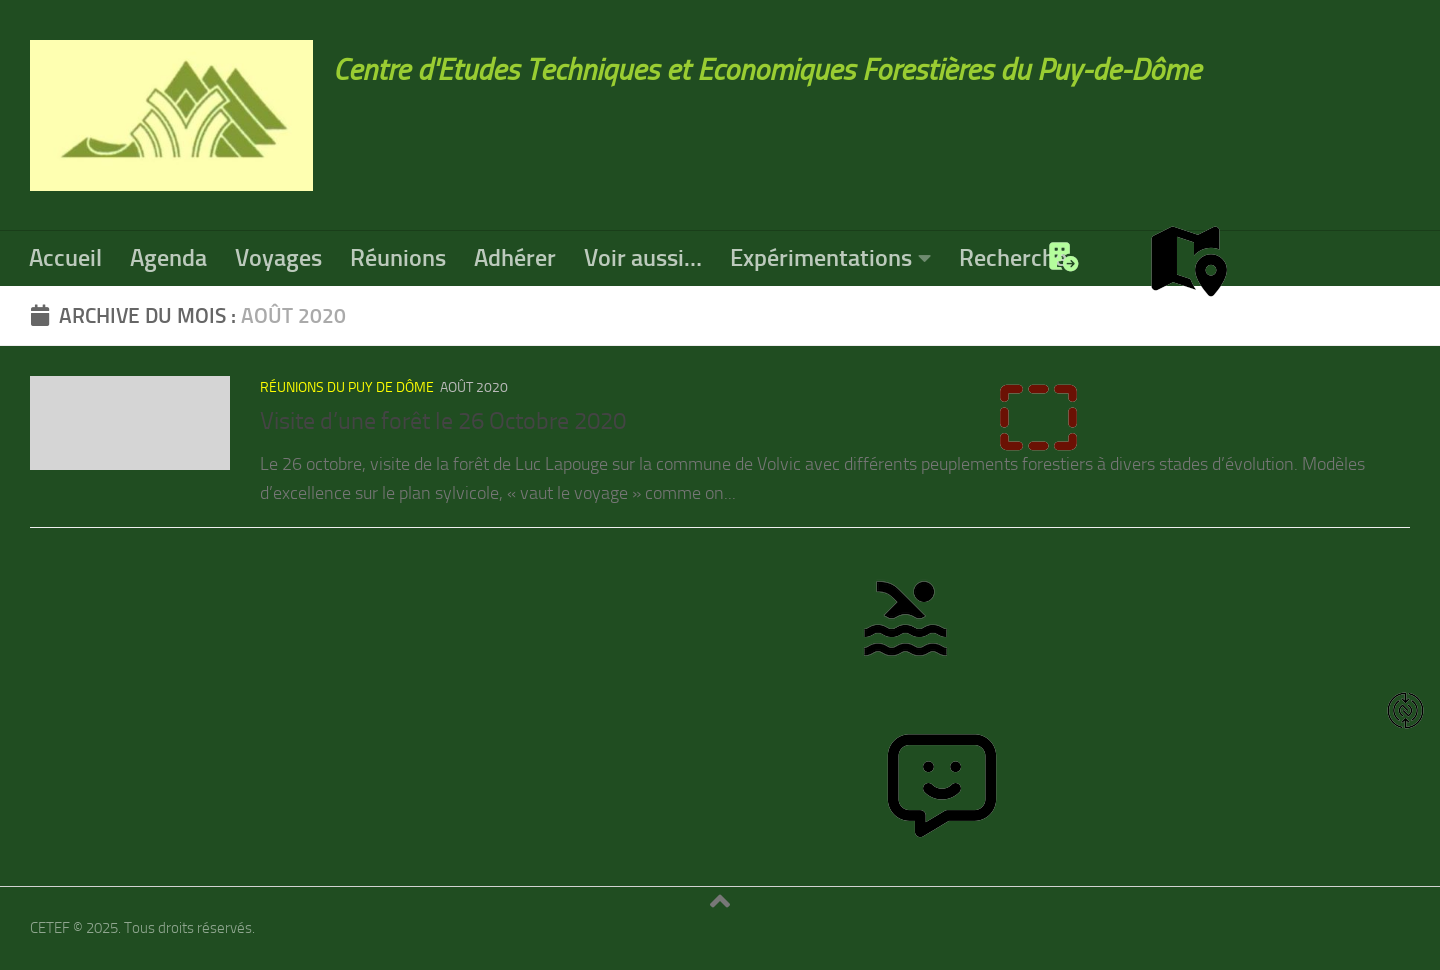  Describe the element at coordinates (1038, 417) in the screenshot. I see `select or define a region` at that location.